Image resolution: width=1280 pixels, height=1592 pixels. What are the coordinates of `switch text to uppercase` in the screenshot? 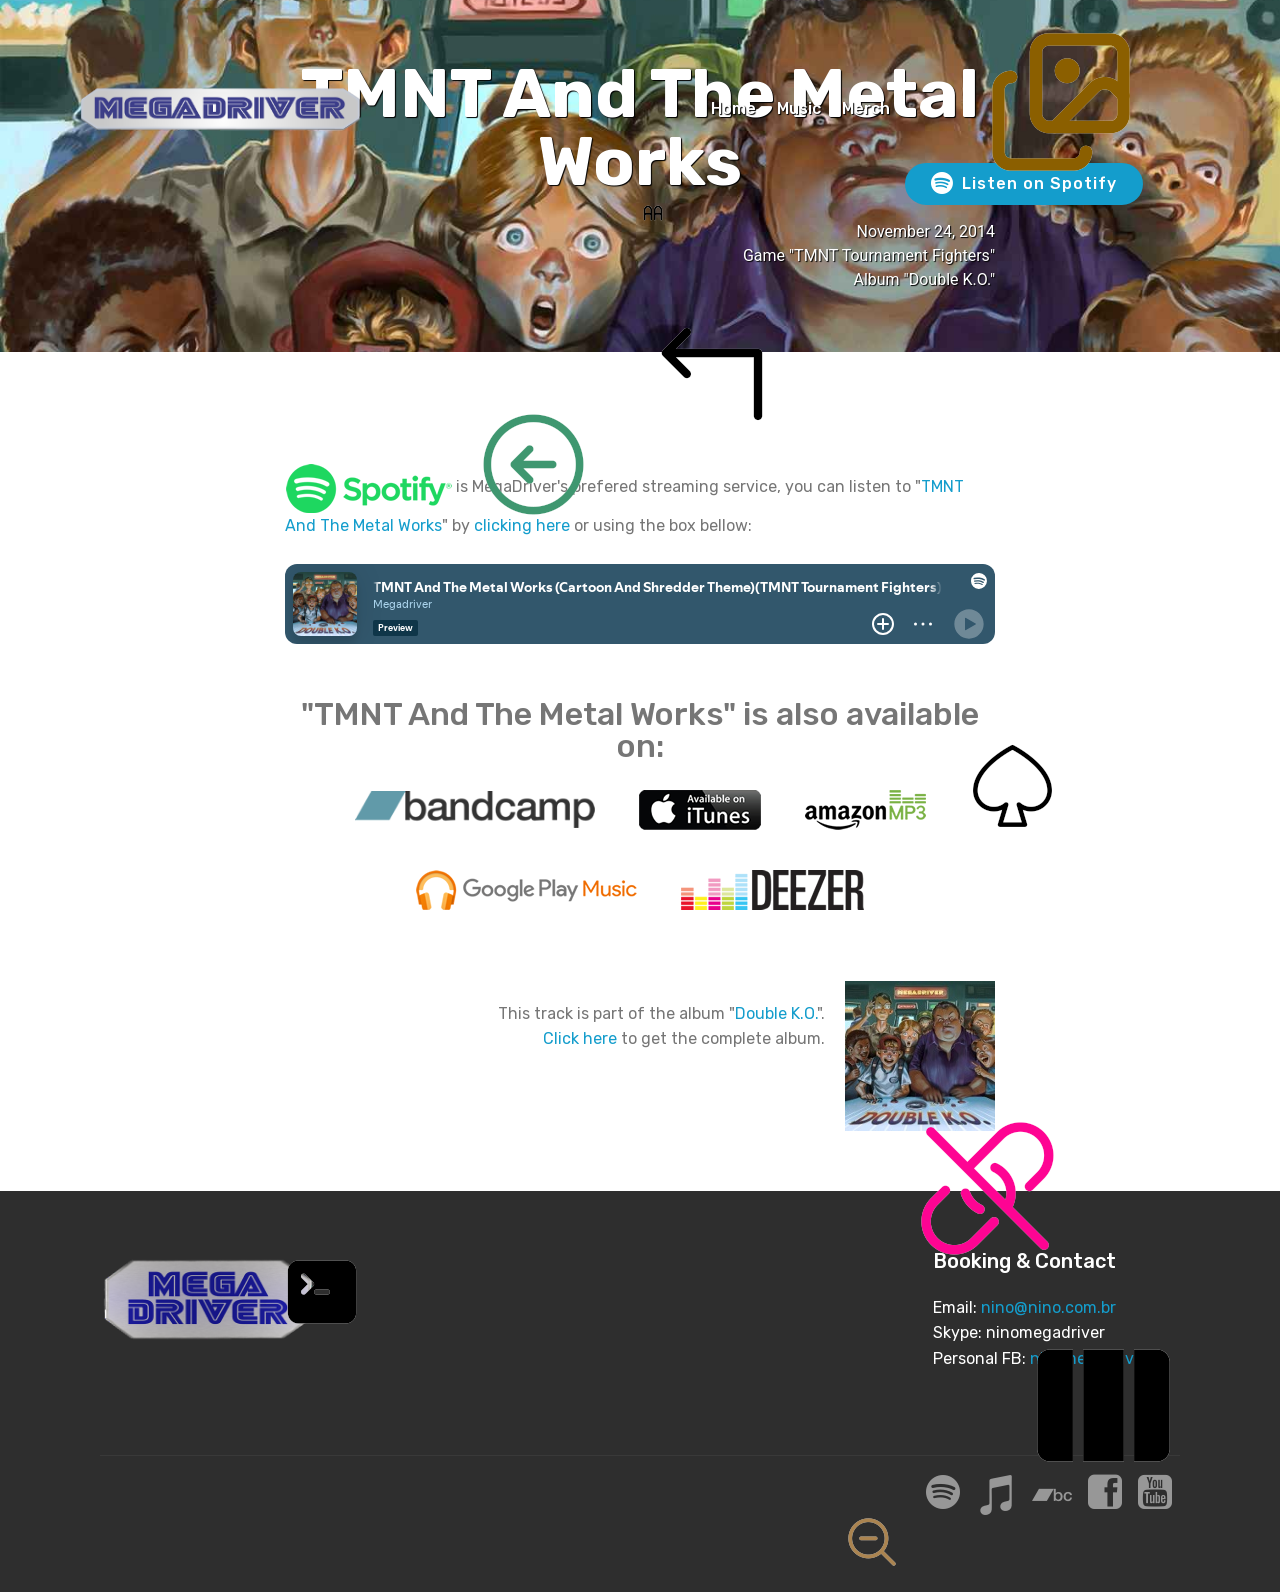 It's located at (653, 213).